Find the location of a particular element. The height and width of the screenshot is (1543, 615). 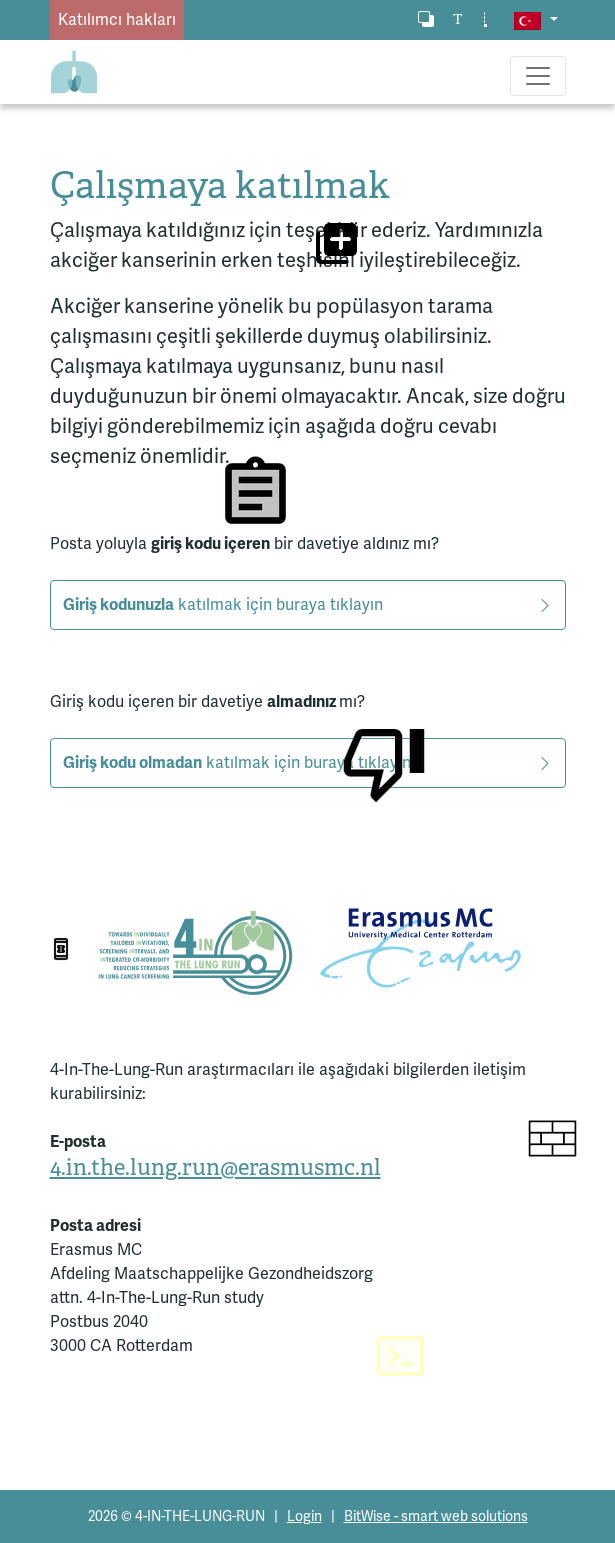

view assigned tasks or assignments is located at coordinates (255, 493).